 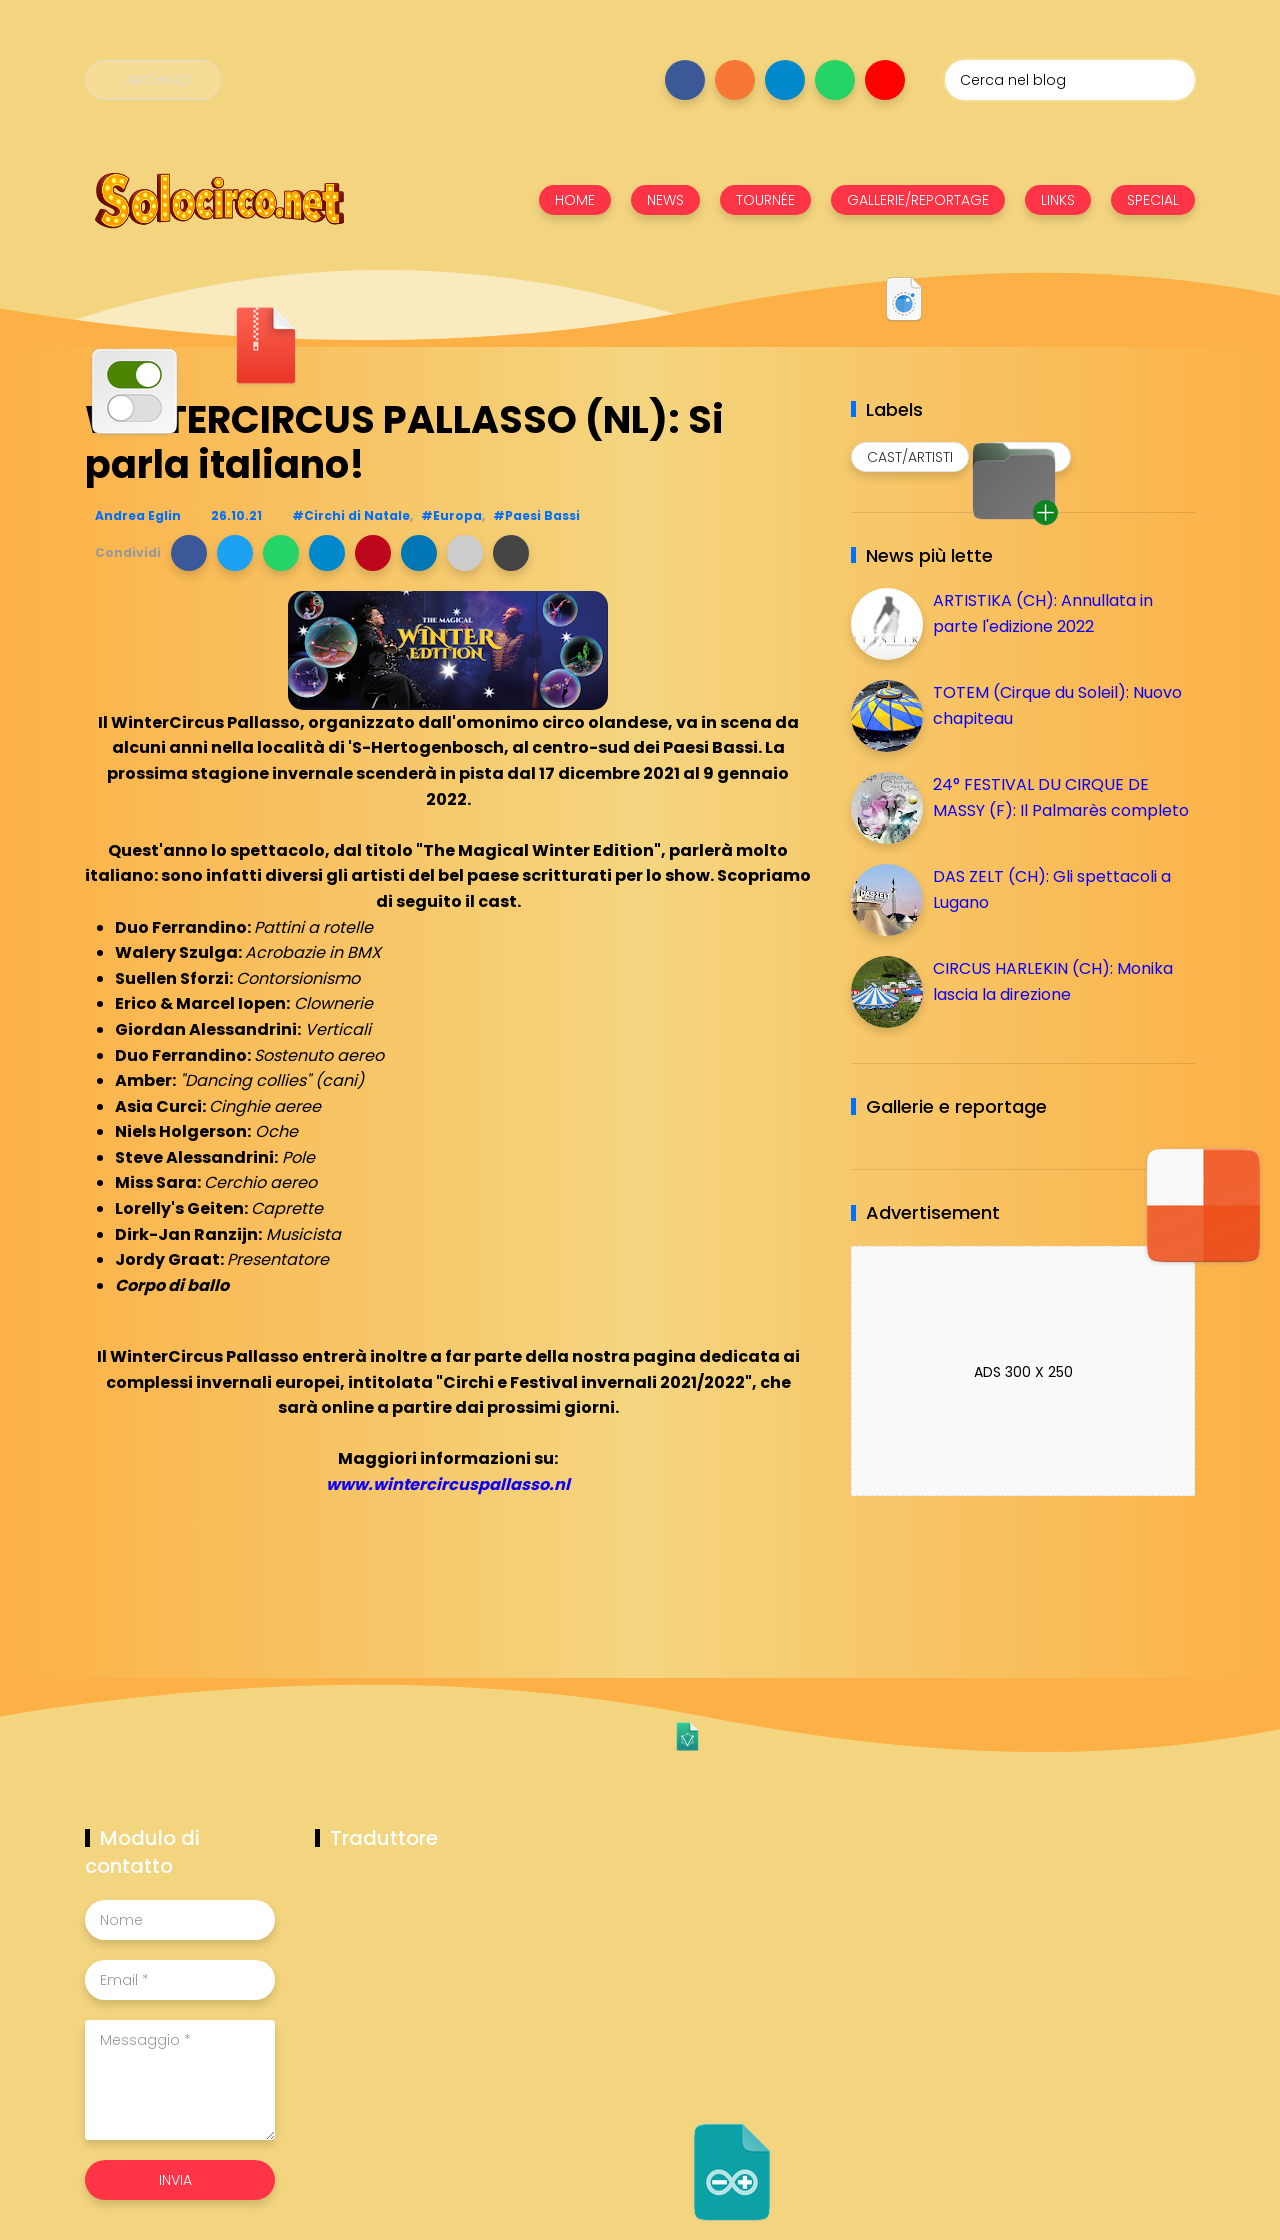 What do you see at coordinates (1203, 1205) in the screenshot?
I see `switch to the top-left workspace` at bounding box center [1203, 1205].